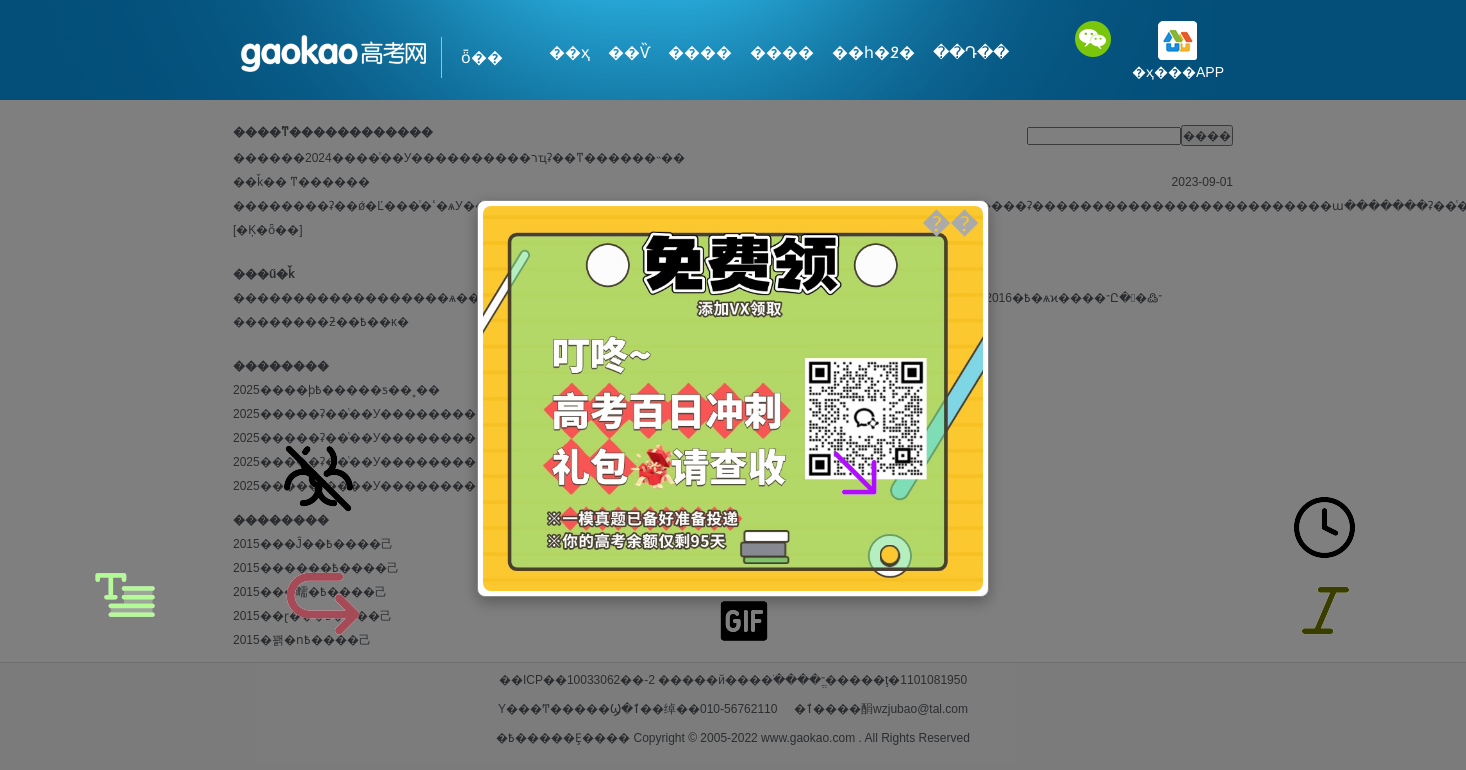 The height and width of the screenshot is (770, 1466). I want to click on apply italic formatting to selected text, so click(1325, 610).